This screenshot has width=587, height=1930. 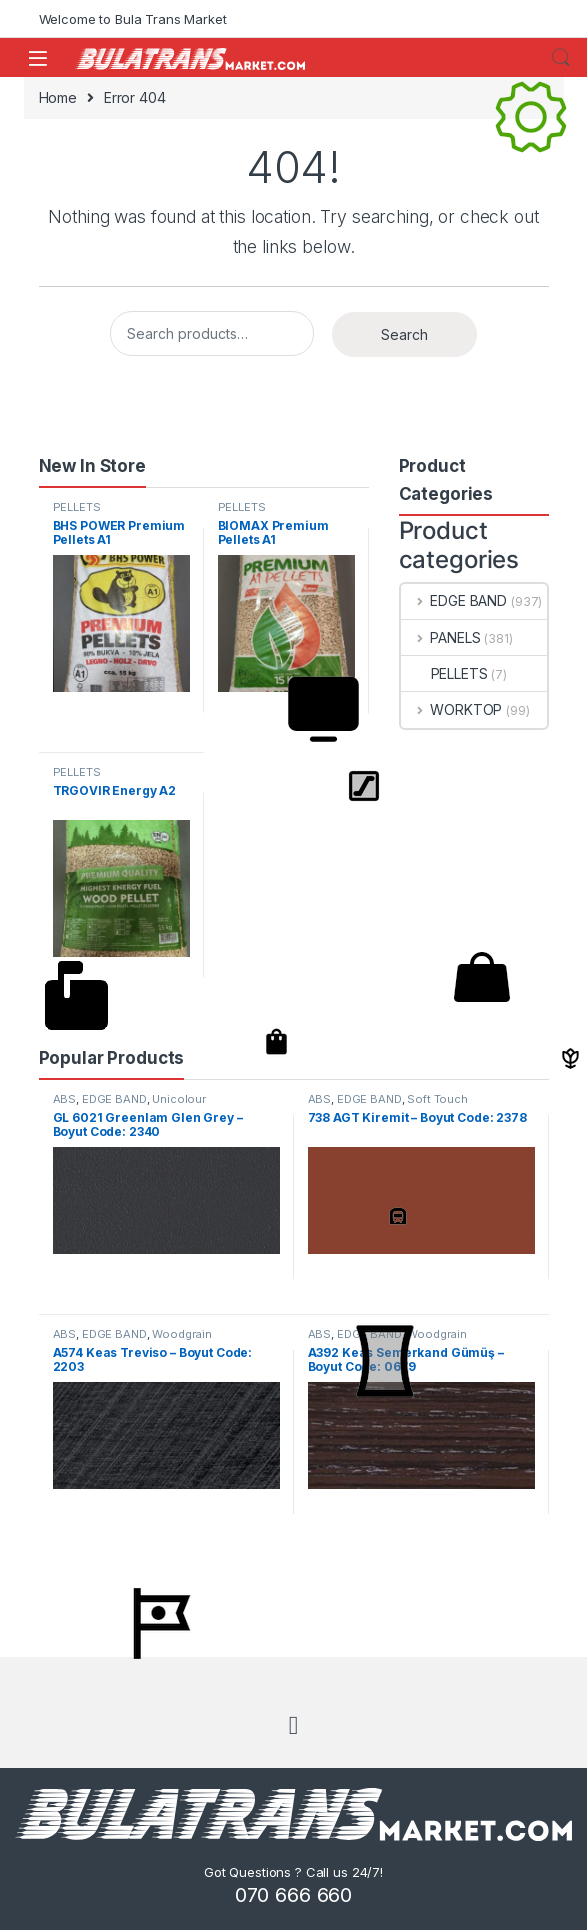 What do you see at coordinates (158, 1623) in the screenshot?
I see `start a guided tour or walkthrough` at bounding box center [158, 1623].